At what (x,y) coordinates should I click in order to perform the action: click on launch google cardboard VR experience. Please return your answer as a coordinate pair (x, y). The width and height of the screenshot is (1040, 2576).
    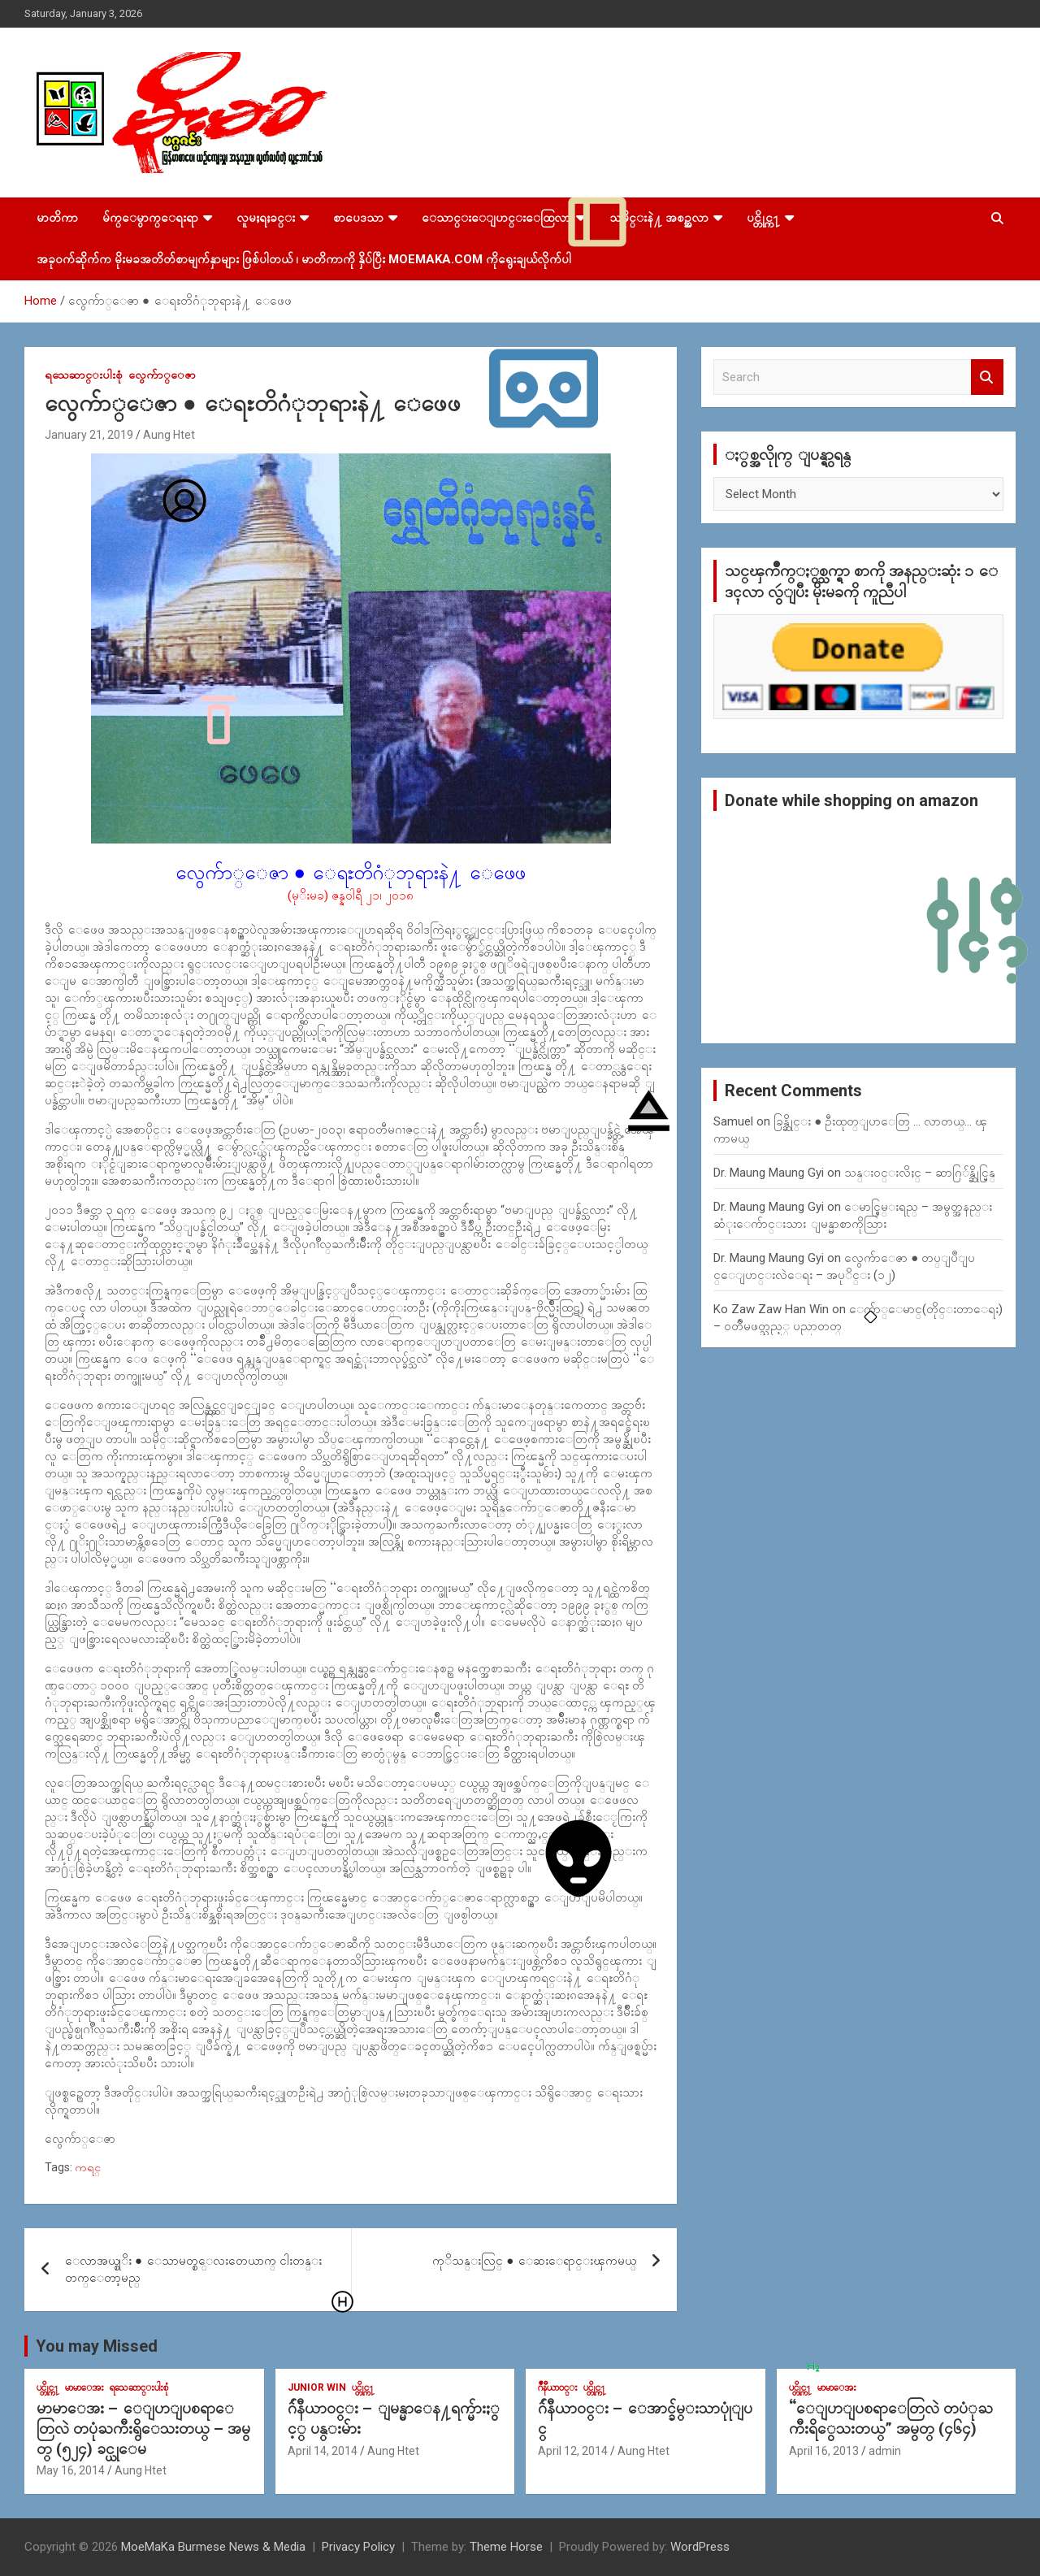
    Looking at the image, I should click on (544, 388).